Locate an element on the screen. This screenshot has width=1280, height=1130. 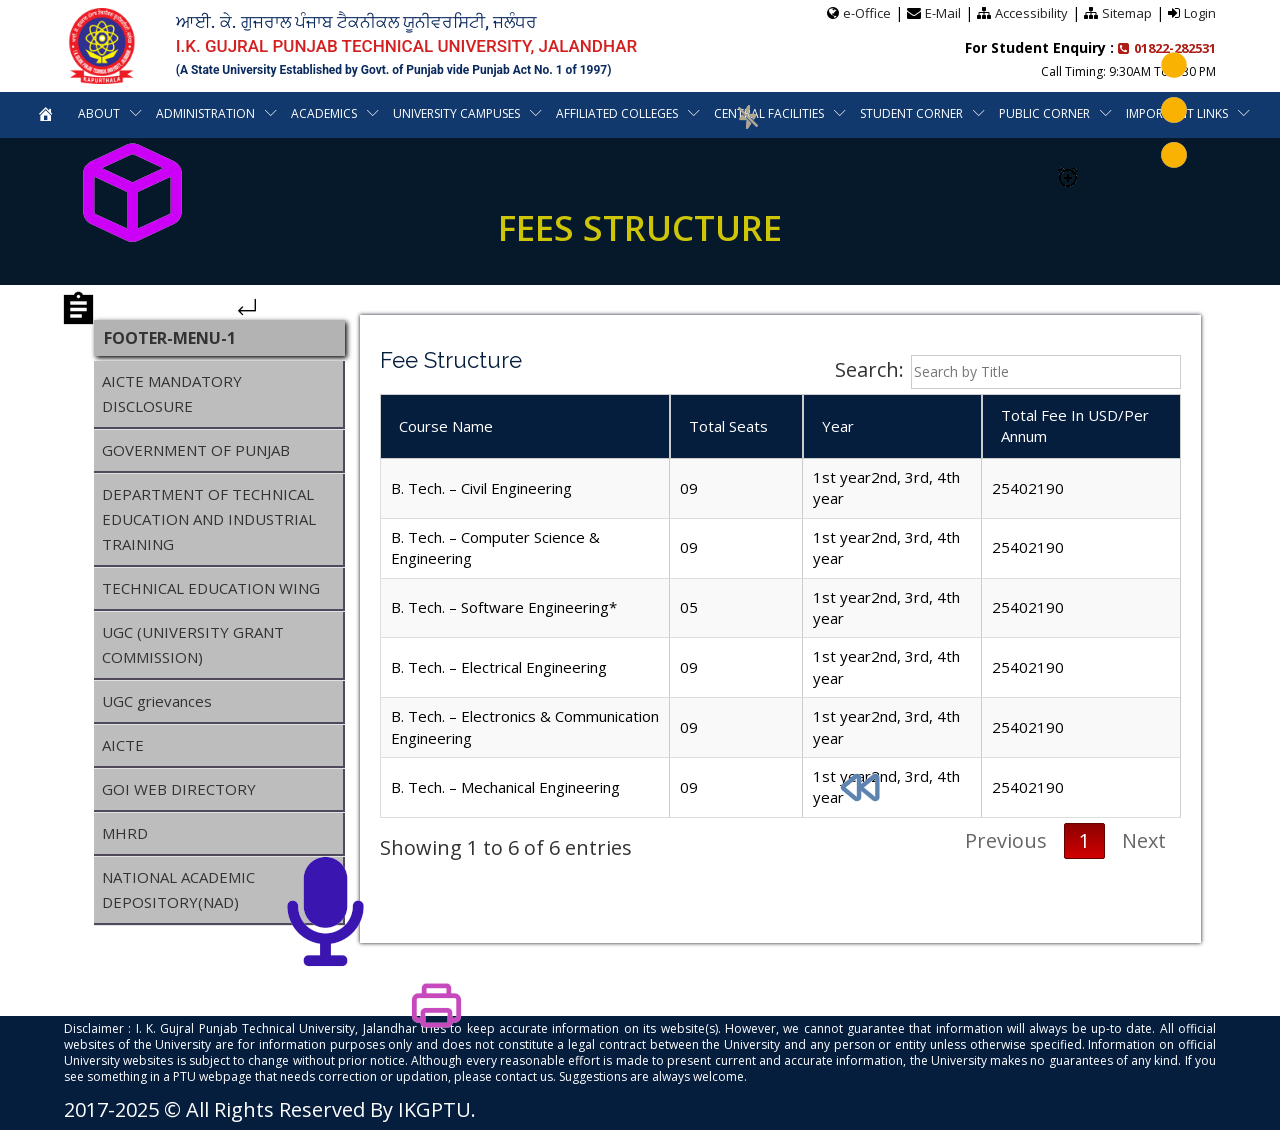
rewind or skip backward in media playback is located at coordinates (862, 787).